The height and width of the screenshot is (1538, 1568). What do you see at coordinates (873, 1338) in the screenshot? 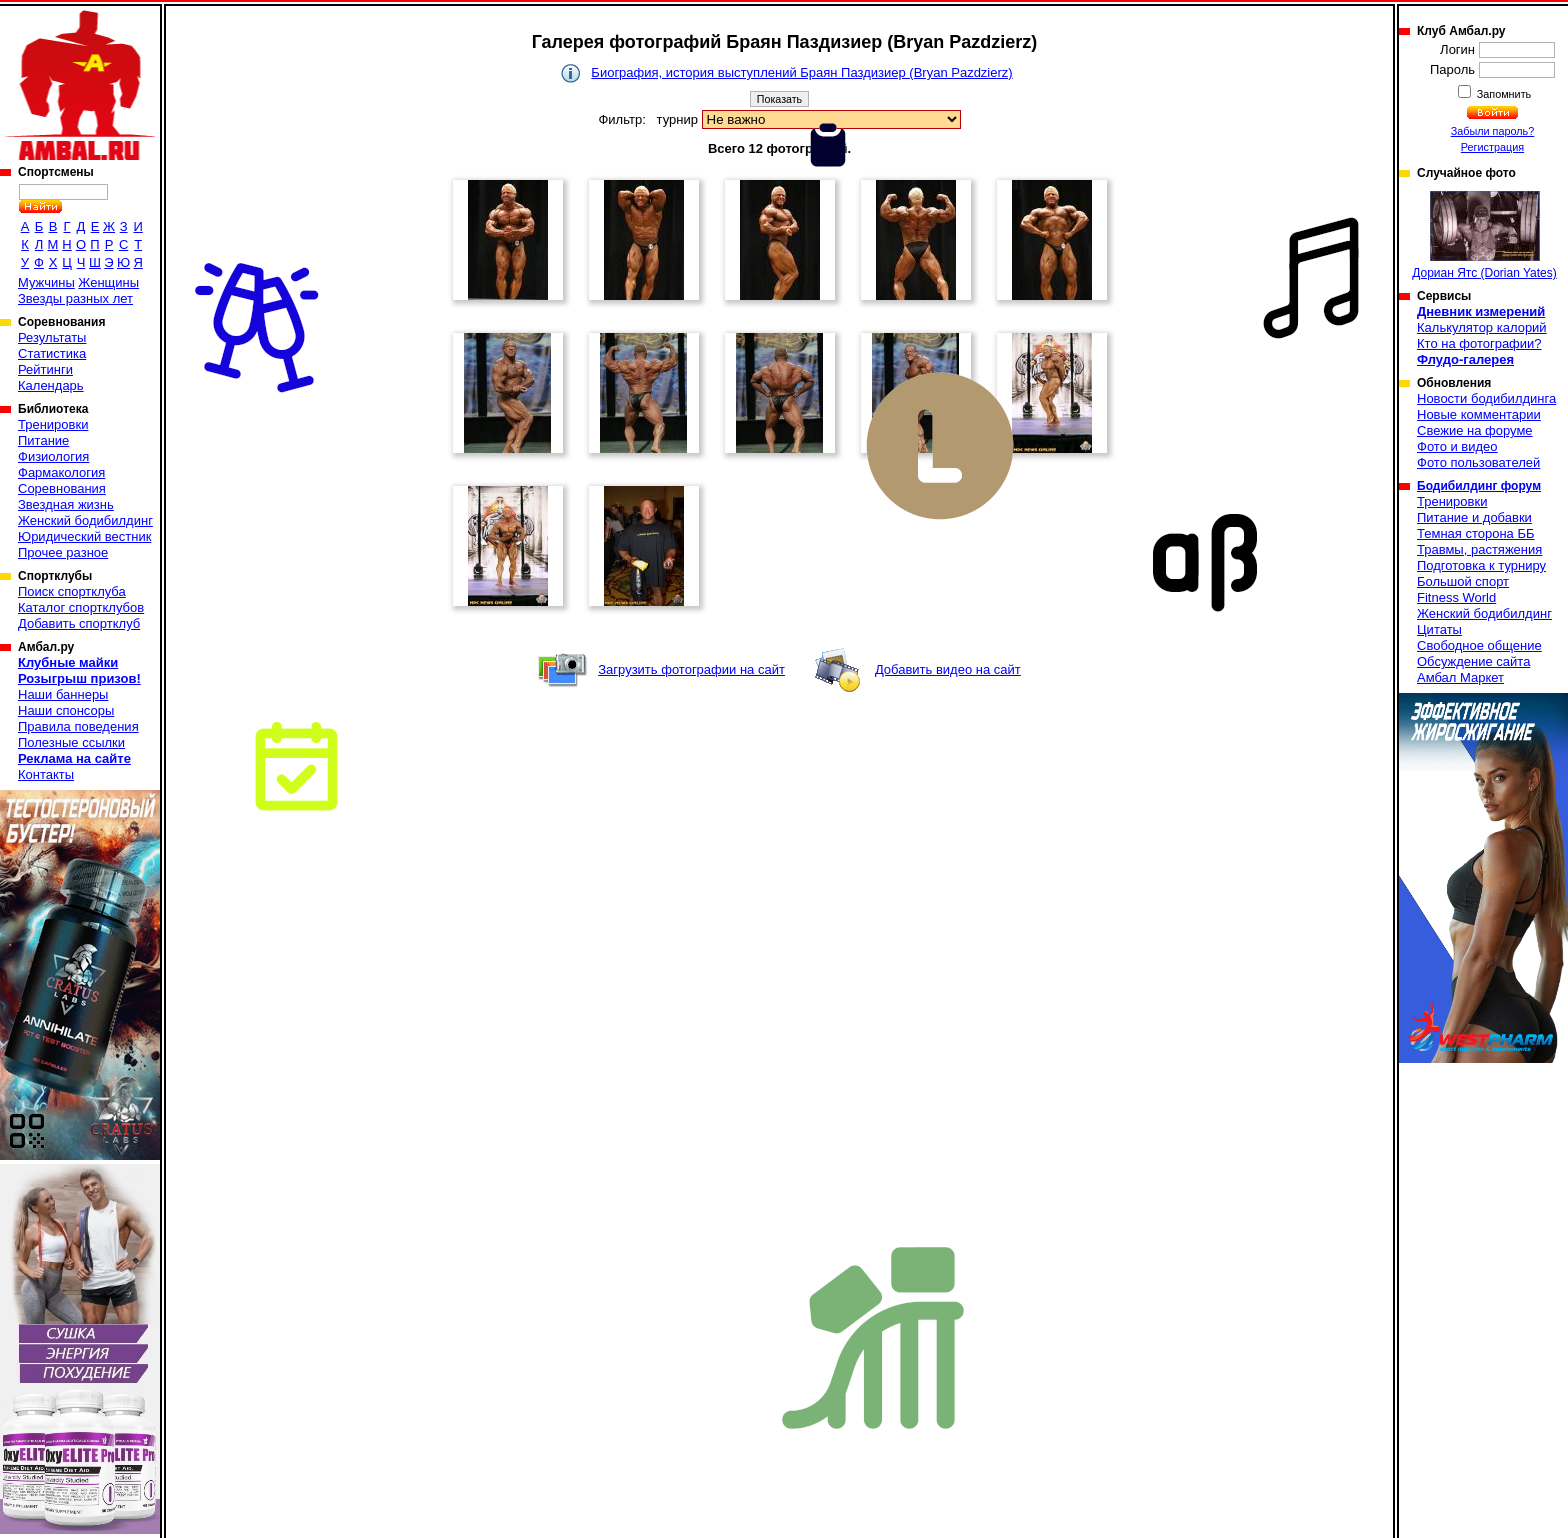
I see `access theme park or amusement park information` at bounding box center [873, 1338].